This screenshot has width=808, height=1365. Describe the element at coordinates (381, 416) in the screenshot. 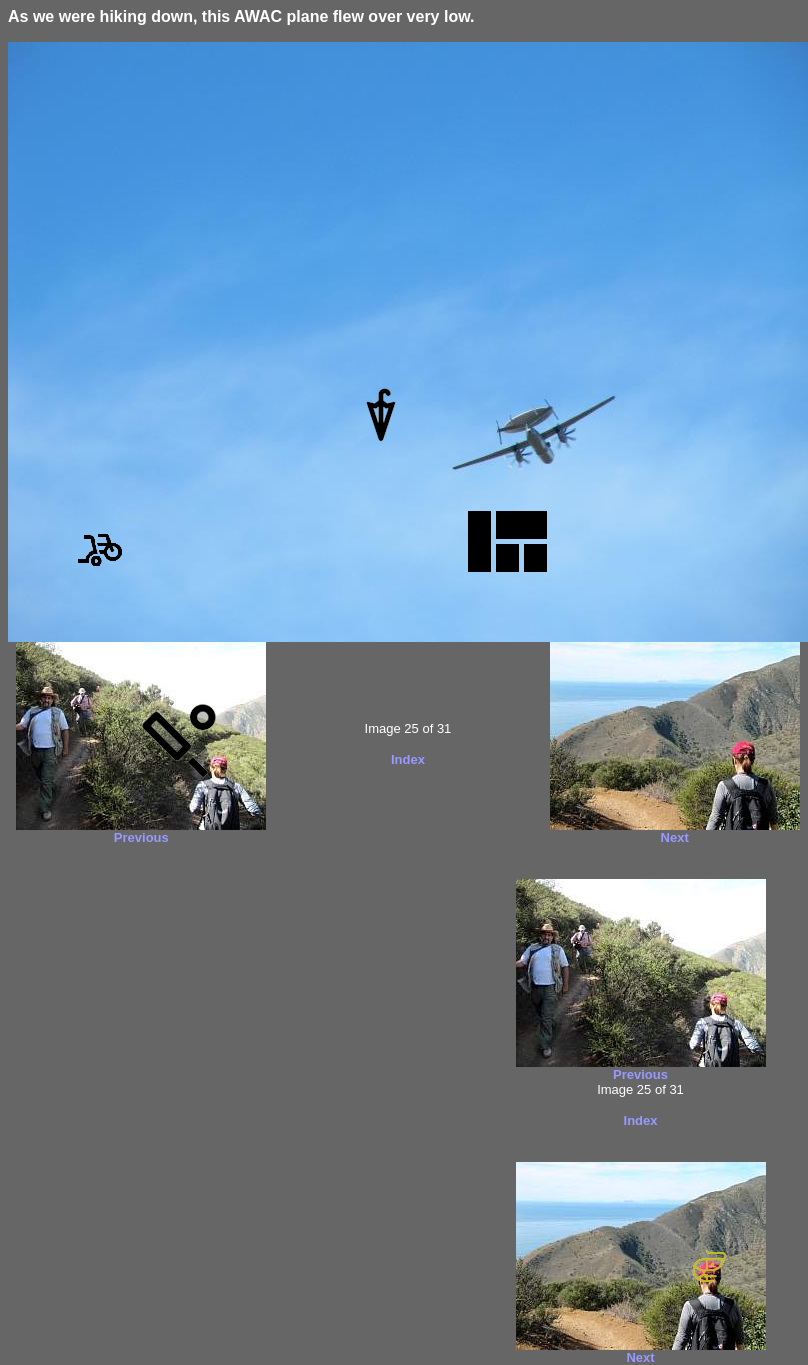

I see `indicates rainy weather conditions` at that location.